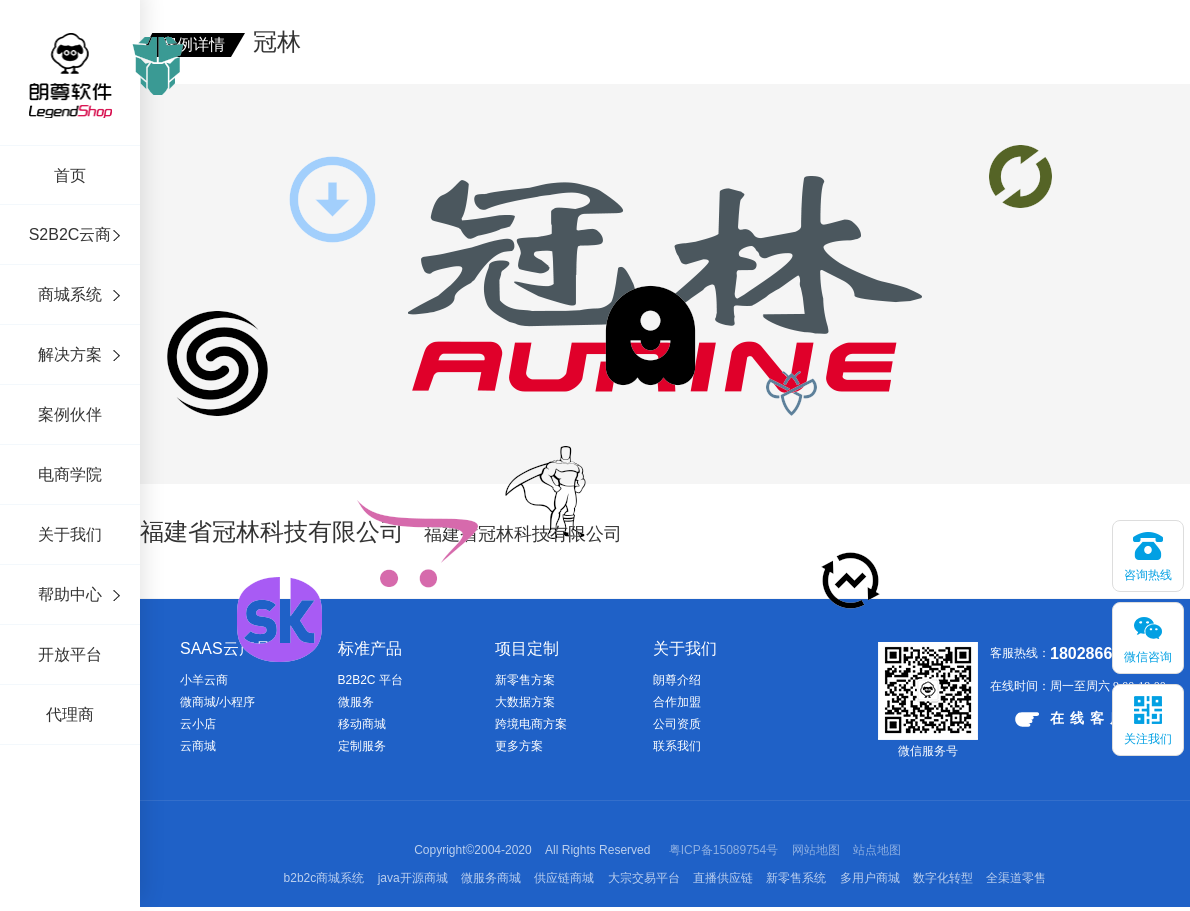 The image size is (1190, 911). Describe the element at coordinates (791, 393) in the screenshot. I see `intigriti bug bounty platform logo` at that location.